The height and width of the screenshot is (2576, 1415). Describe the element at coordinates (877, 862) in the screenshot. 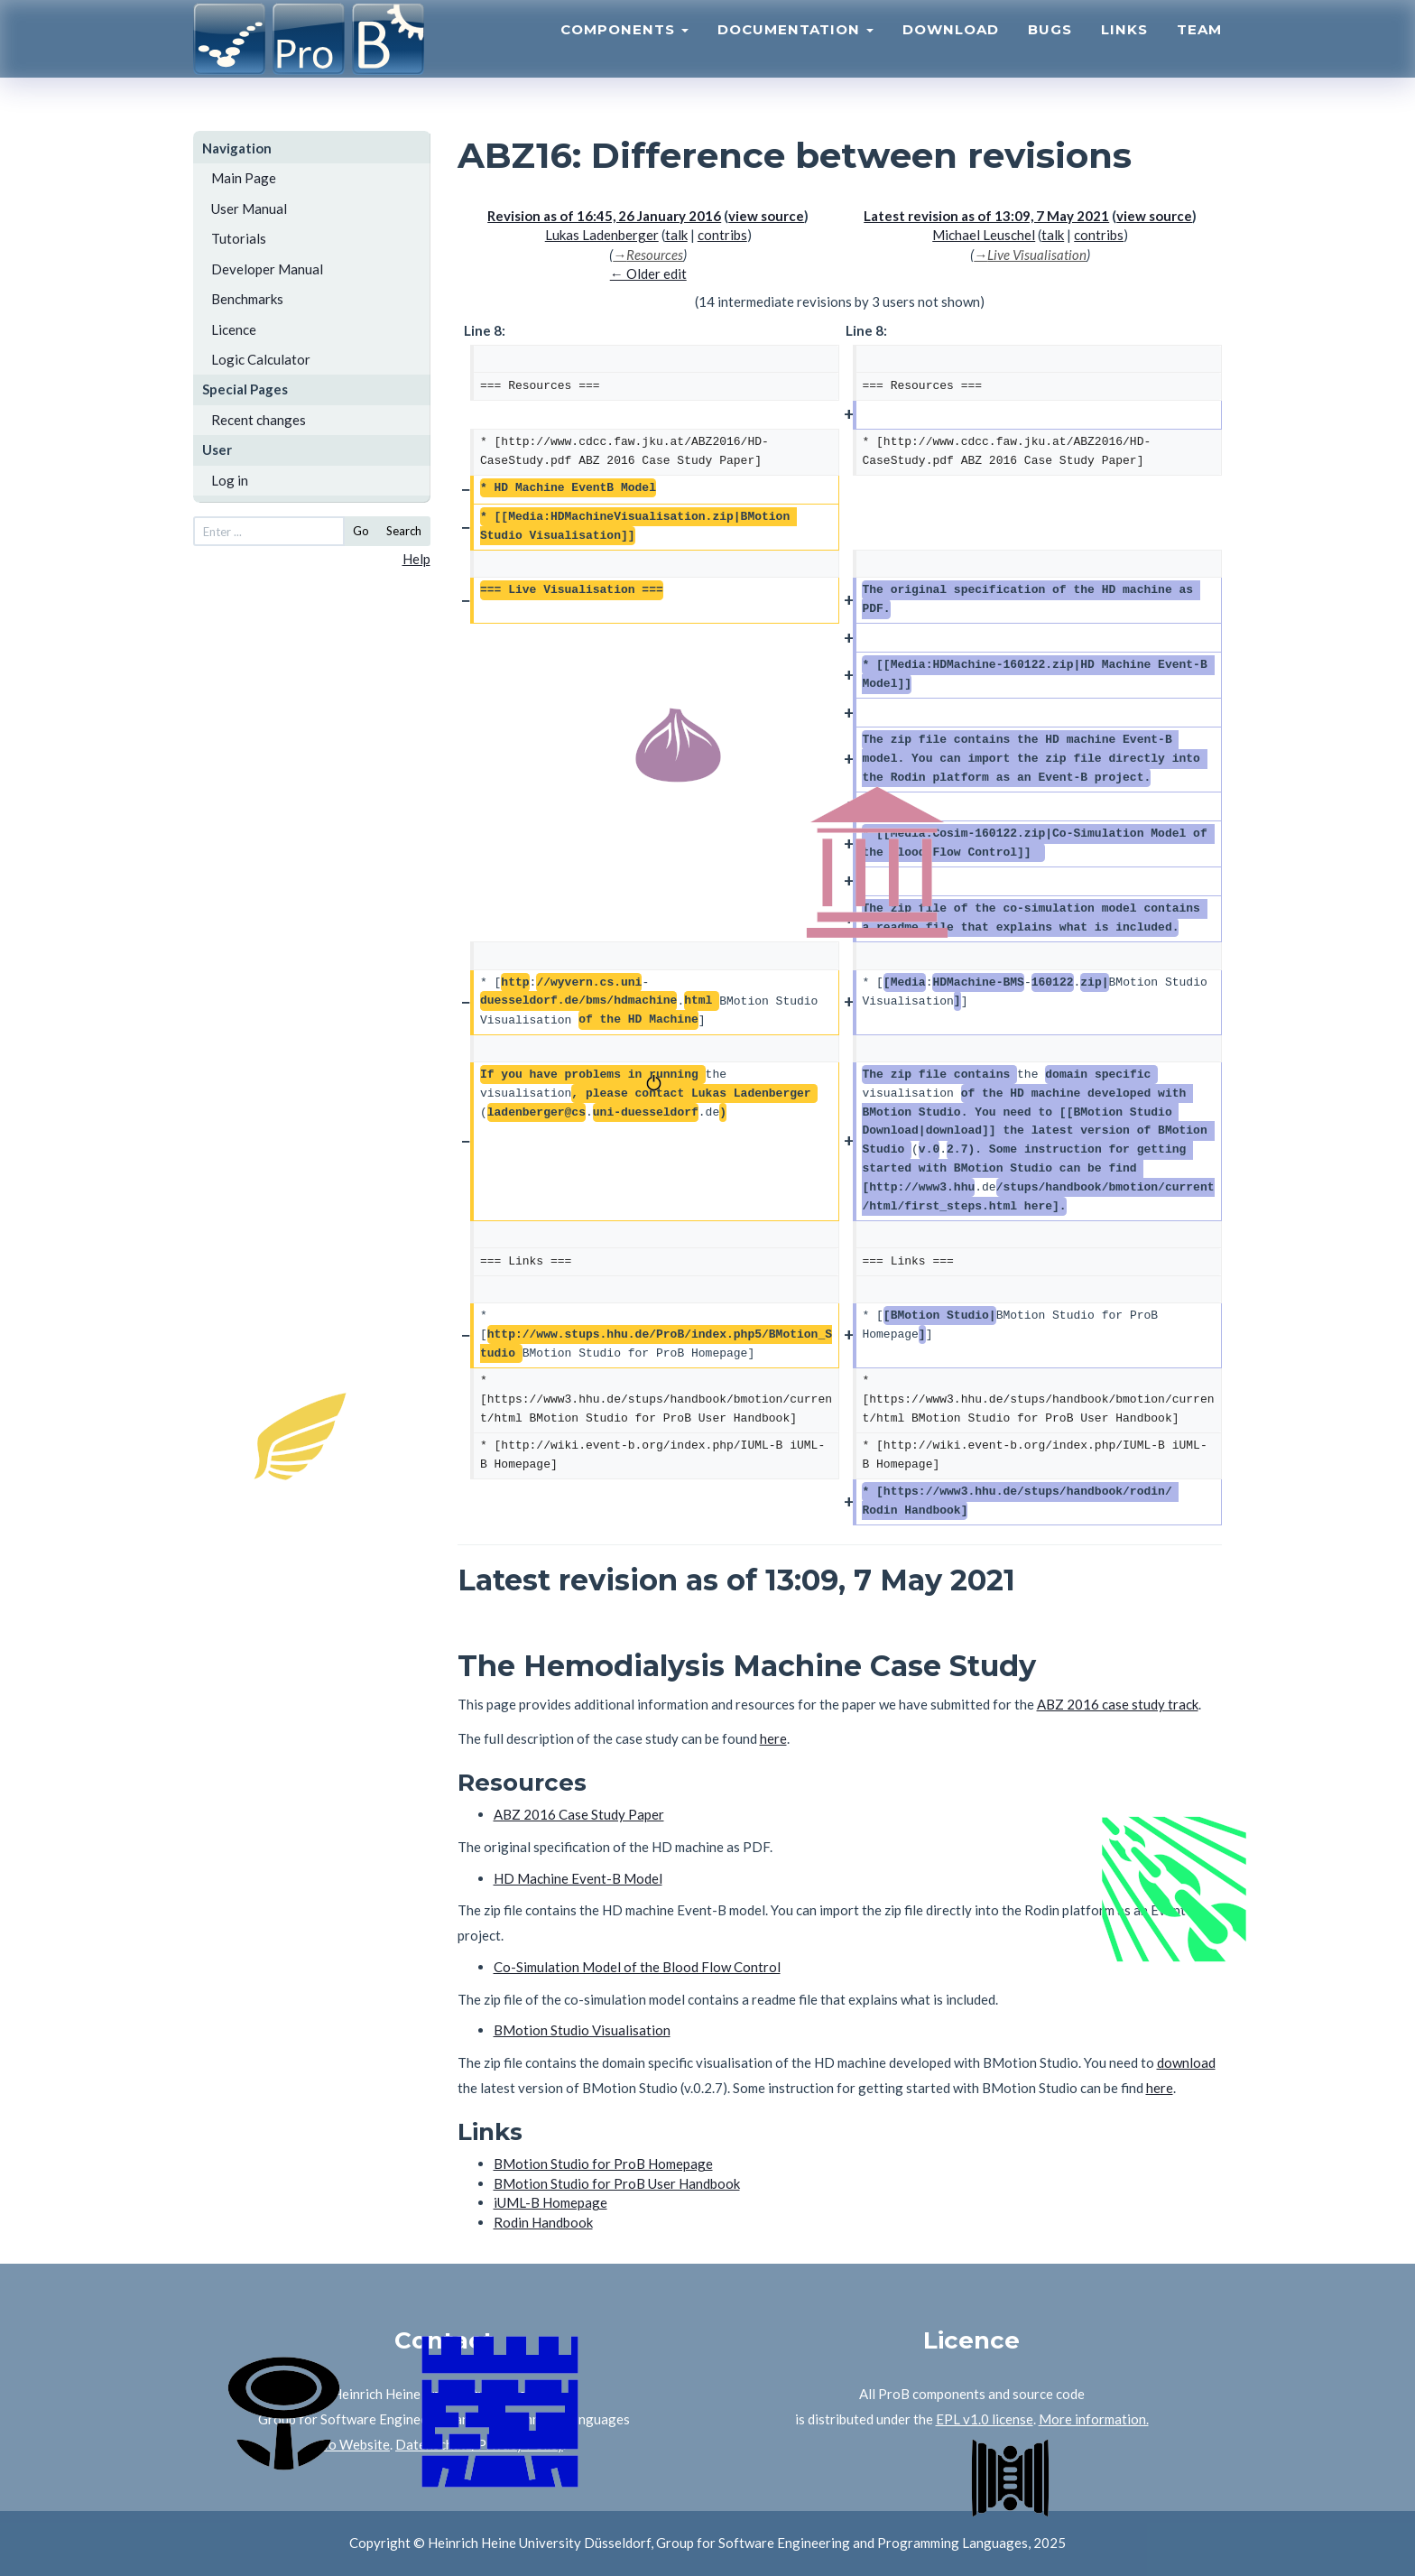

I see `access banking or financial services` at that location.